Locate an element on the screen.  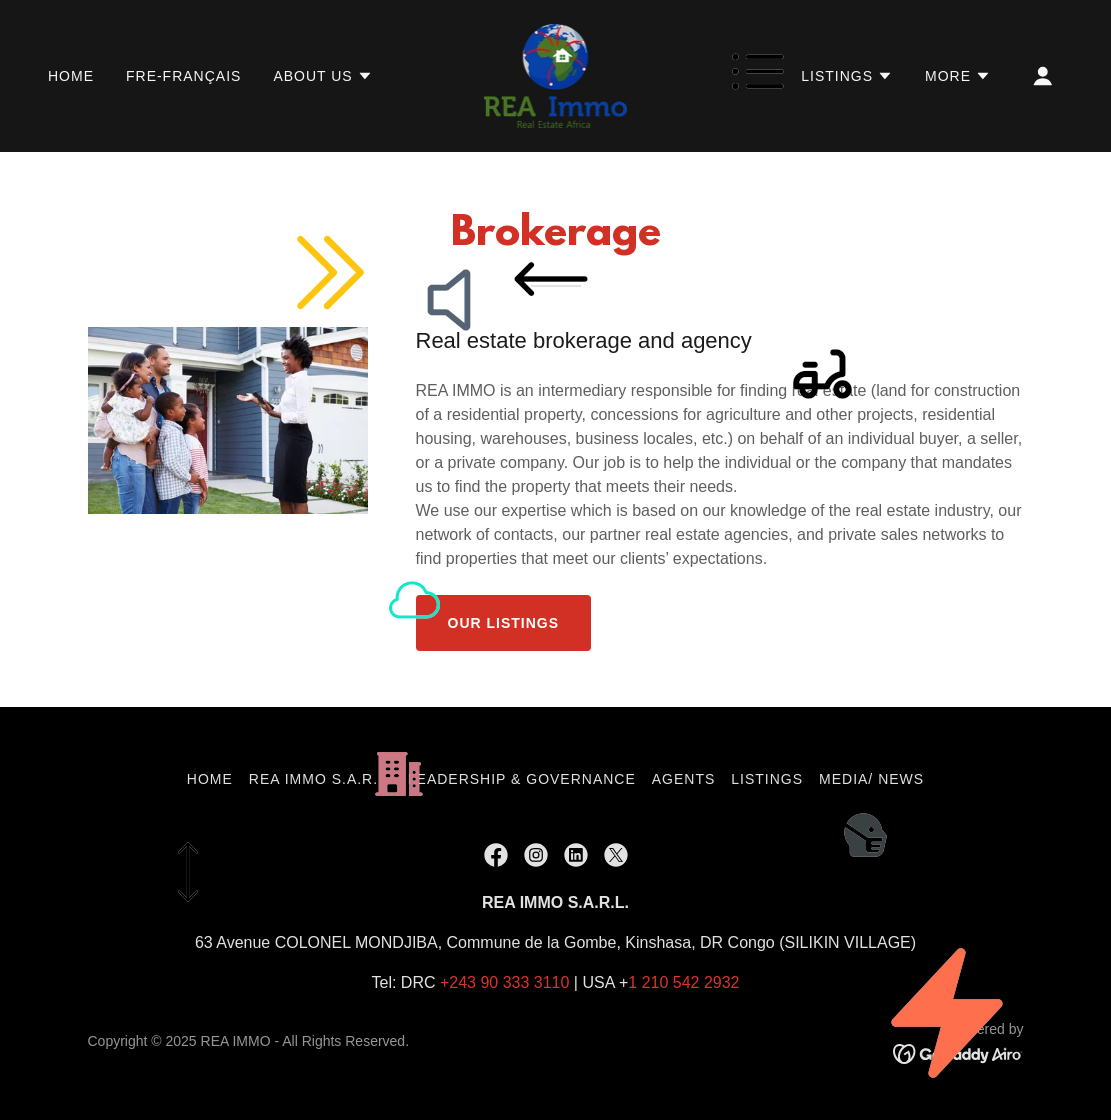
skip forward or advance quickly is located at coordinates (330, 272).